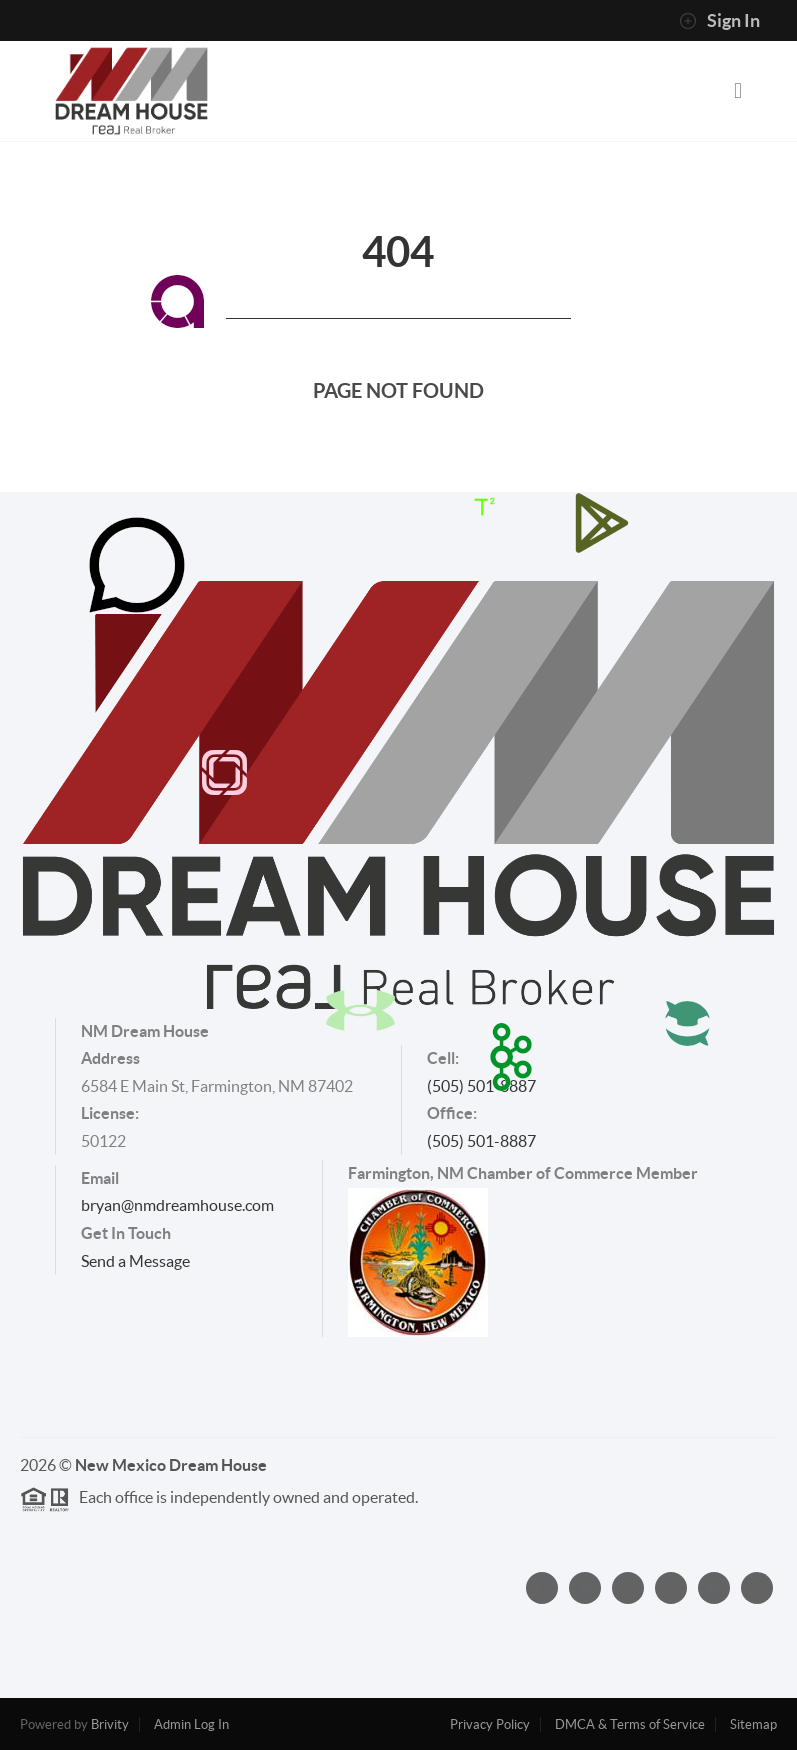 Image resolution: width=797 pixels, height=1750 pixels. I want to click on open Linphone app, so click(687, 1023).